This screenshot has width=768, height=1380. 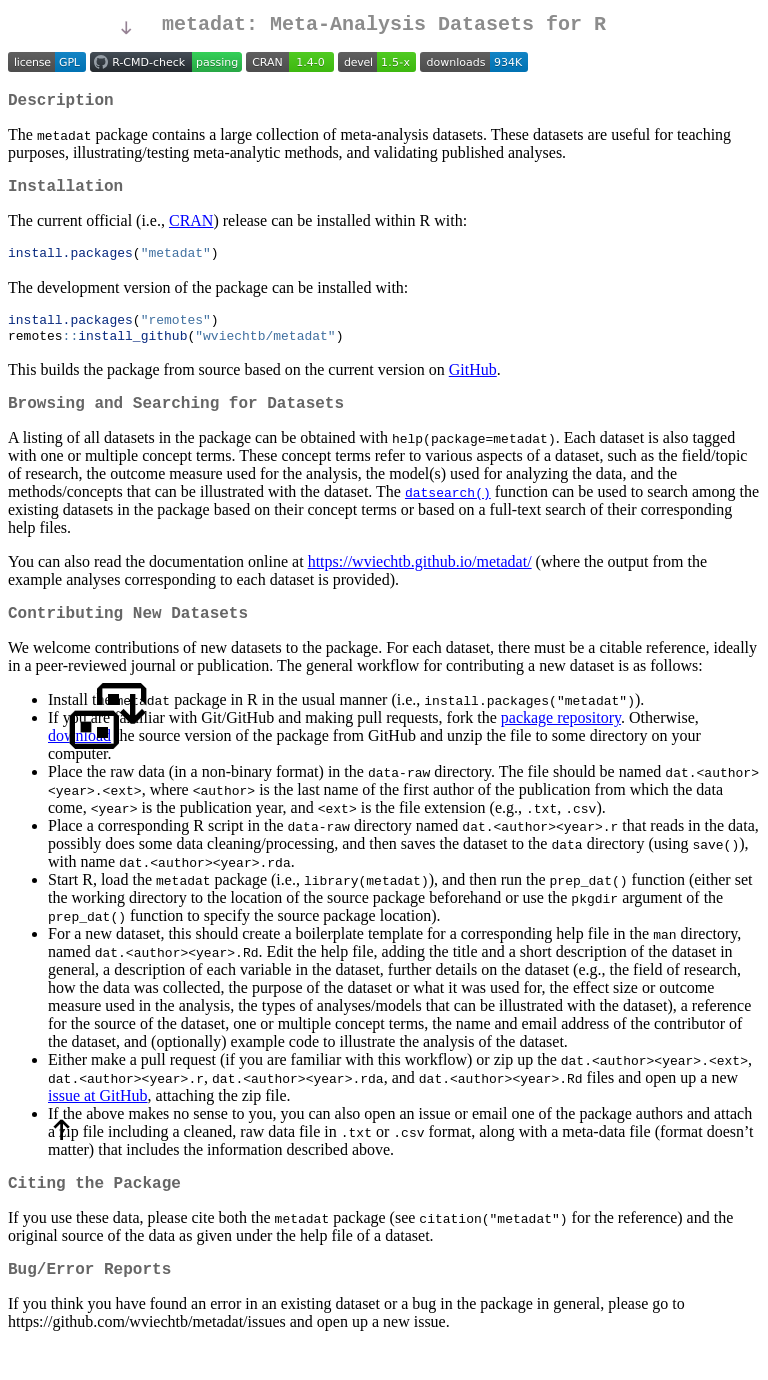 What do you see at coordinates (108, 716) in the screenshot?
I see `sort items by precedence or priority order` at bounding box center [108, 716].